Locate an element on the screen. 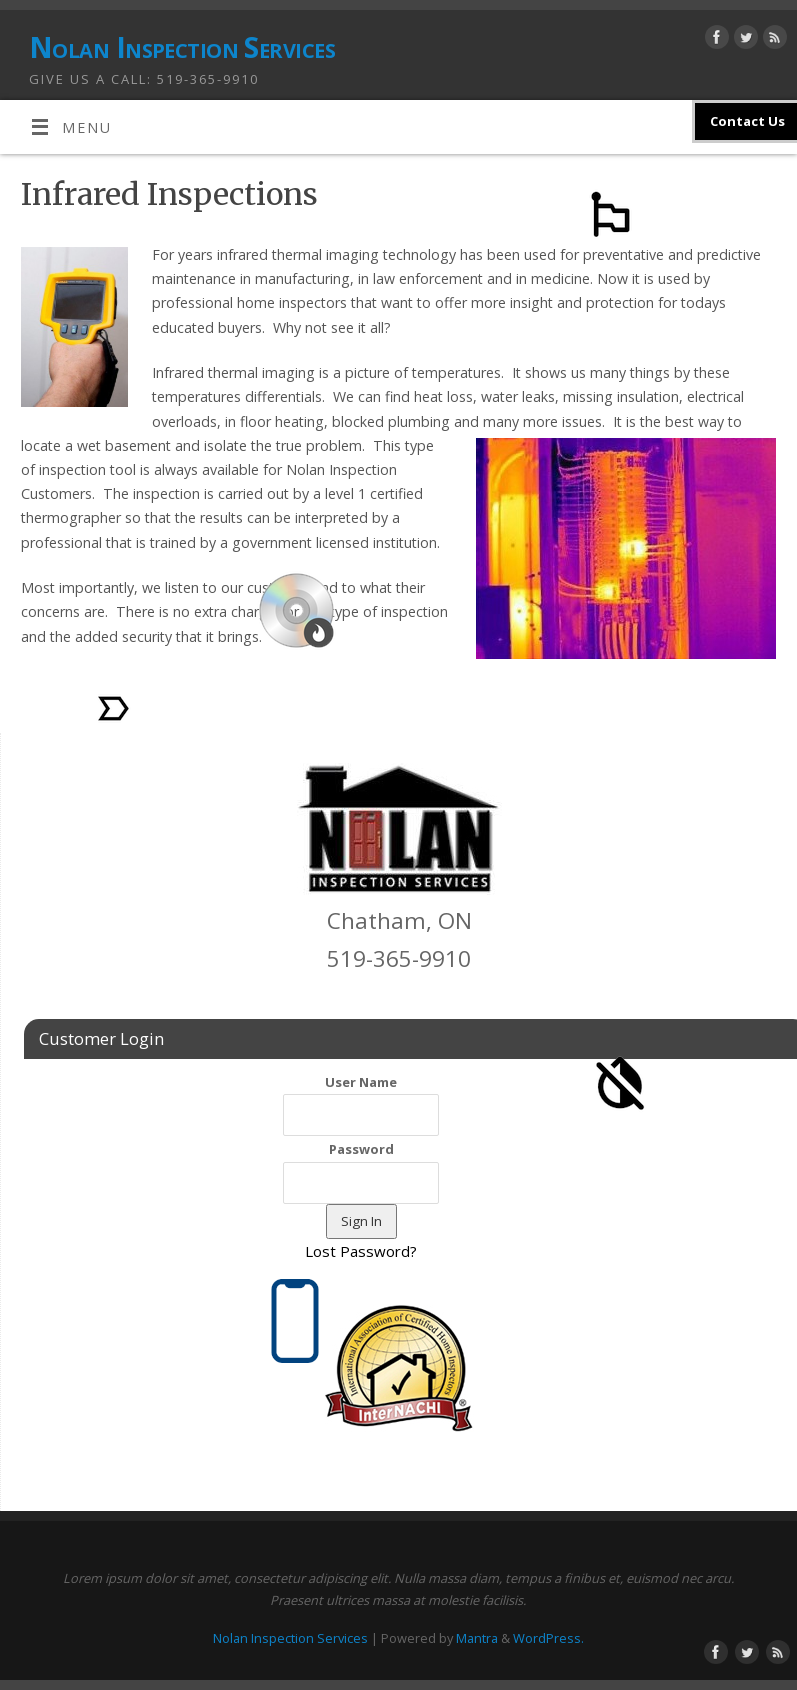 The width and height of the screenshot is (797, 1690). access flag emoji options is located at coordinates (610, 215).